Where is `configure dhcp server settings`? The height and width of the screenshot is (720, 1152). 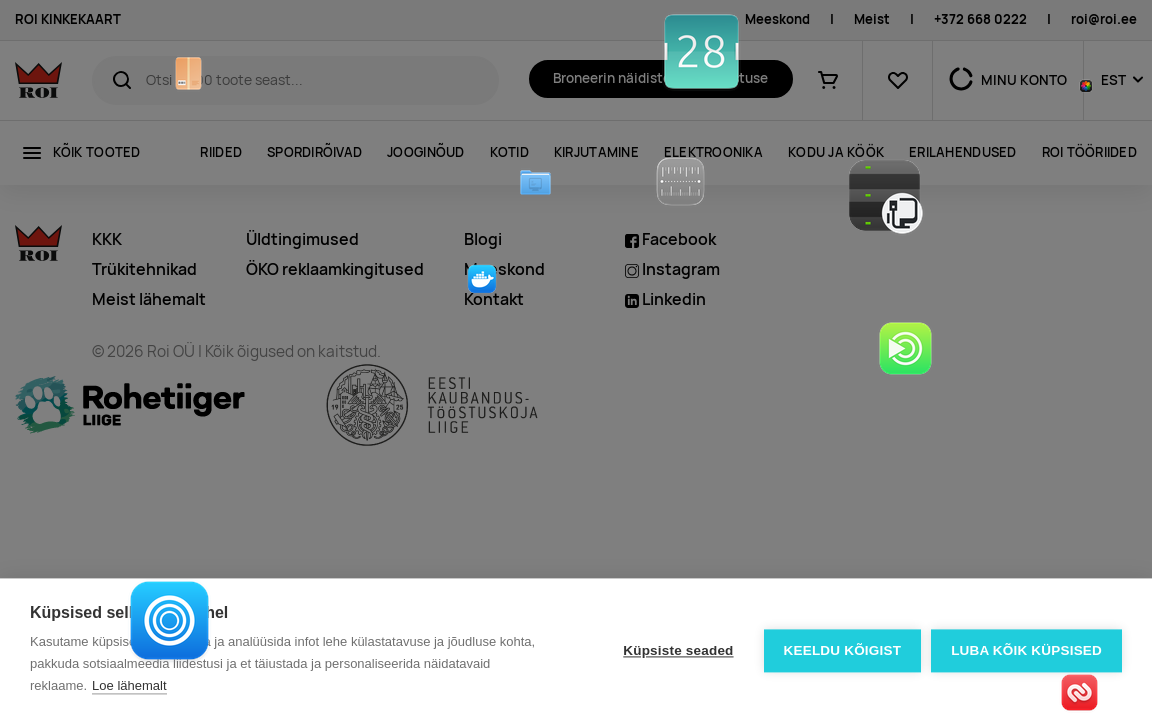 configure dhcp server settings is located at coordinates (884, 195).